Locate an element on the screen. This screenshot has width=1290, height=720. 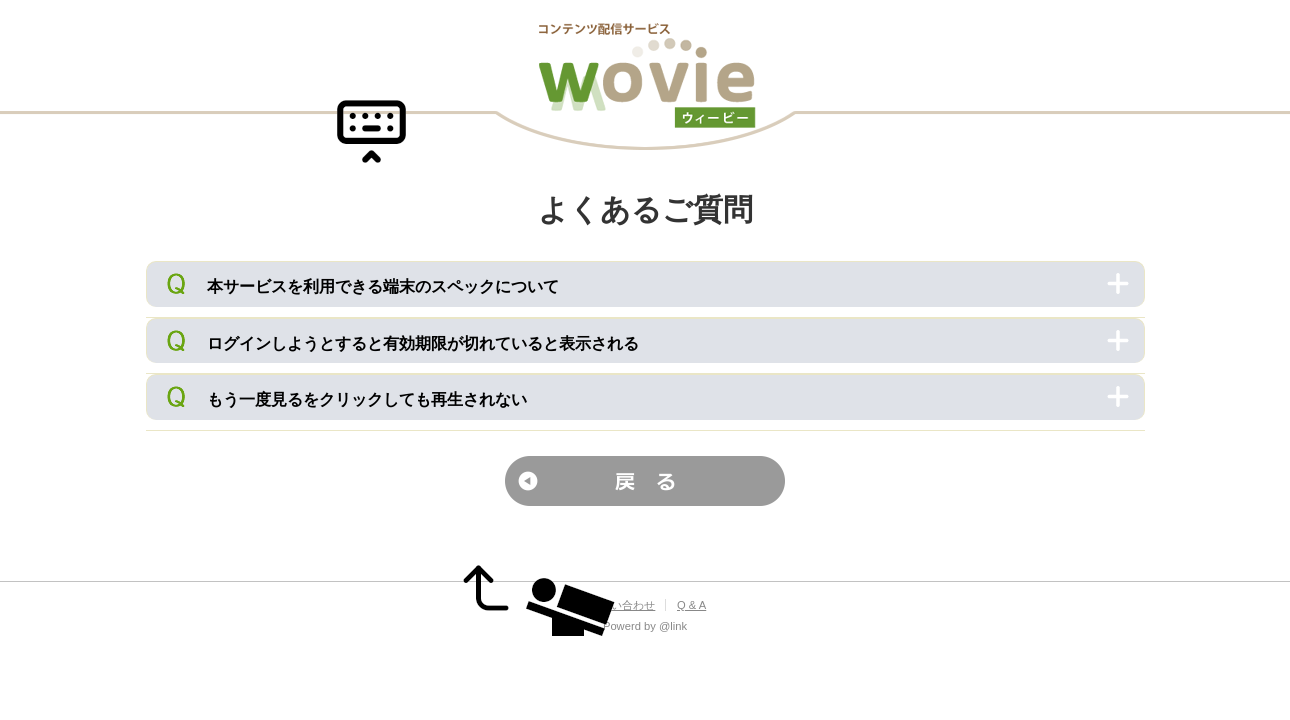
indicates lie-flat seat availability on flight is located at coordinates (568, 608).